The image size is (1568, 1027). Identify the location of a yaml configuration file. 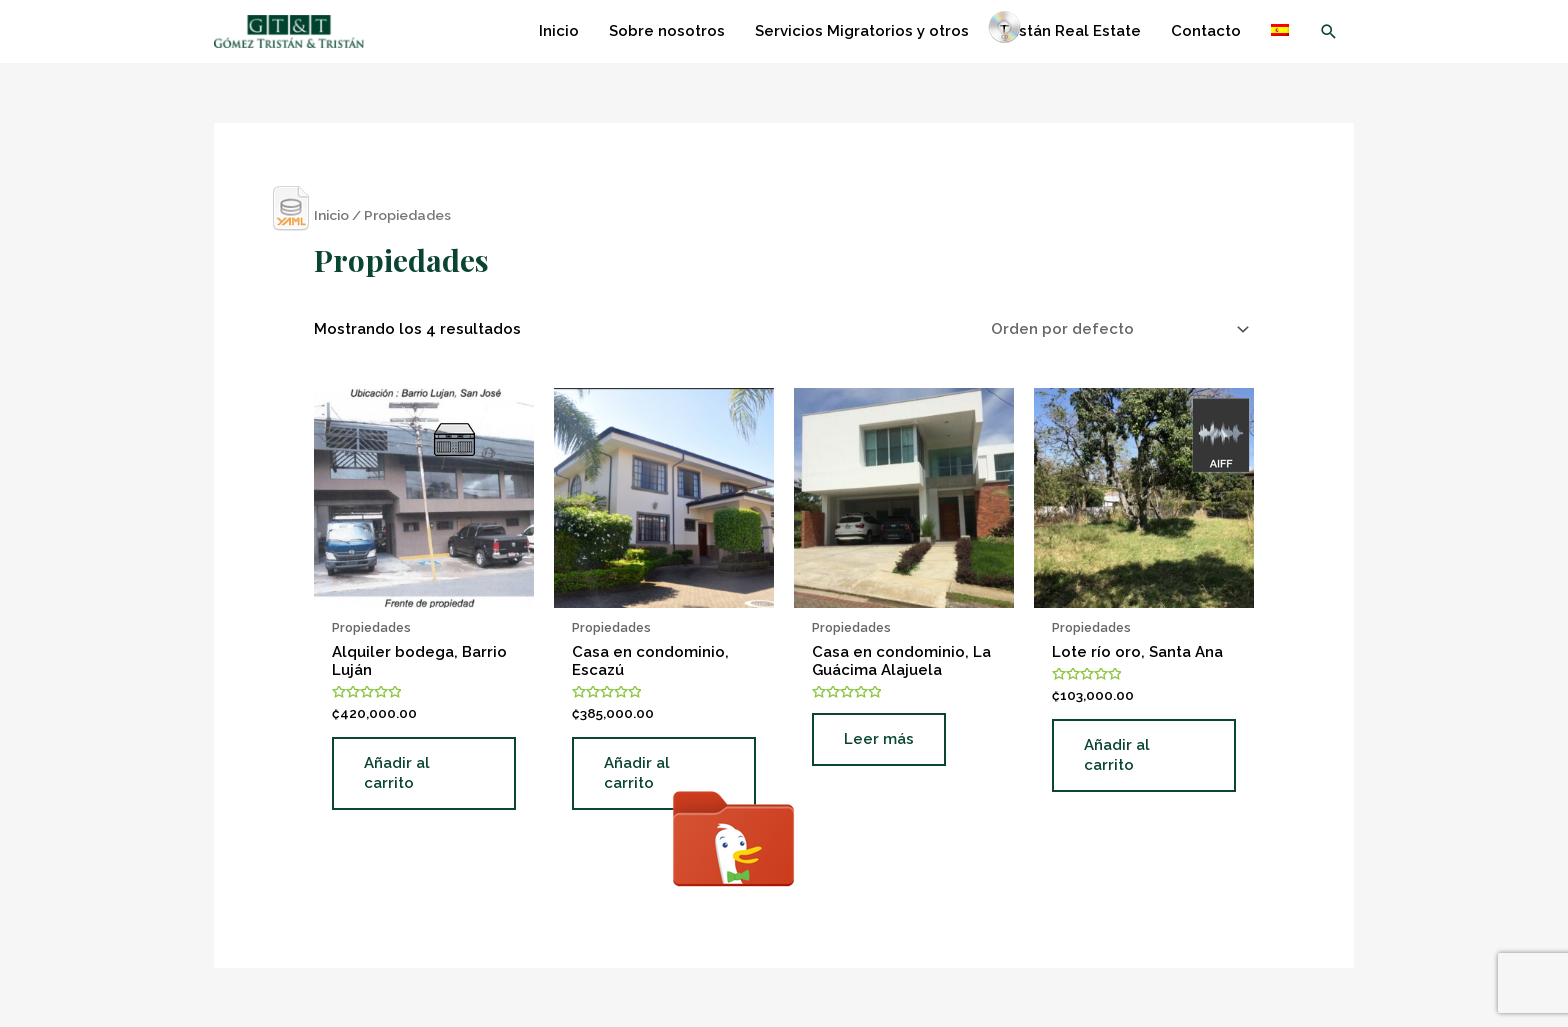
(291, 208).